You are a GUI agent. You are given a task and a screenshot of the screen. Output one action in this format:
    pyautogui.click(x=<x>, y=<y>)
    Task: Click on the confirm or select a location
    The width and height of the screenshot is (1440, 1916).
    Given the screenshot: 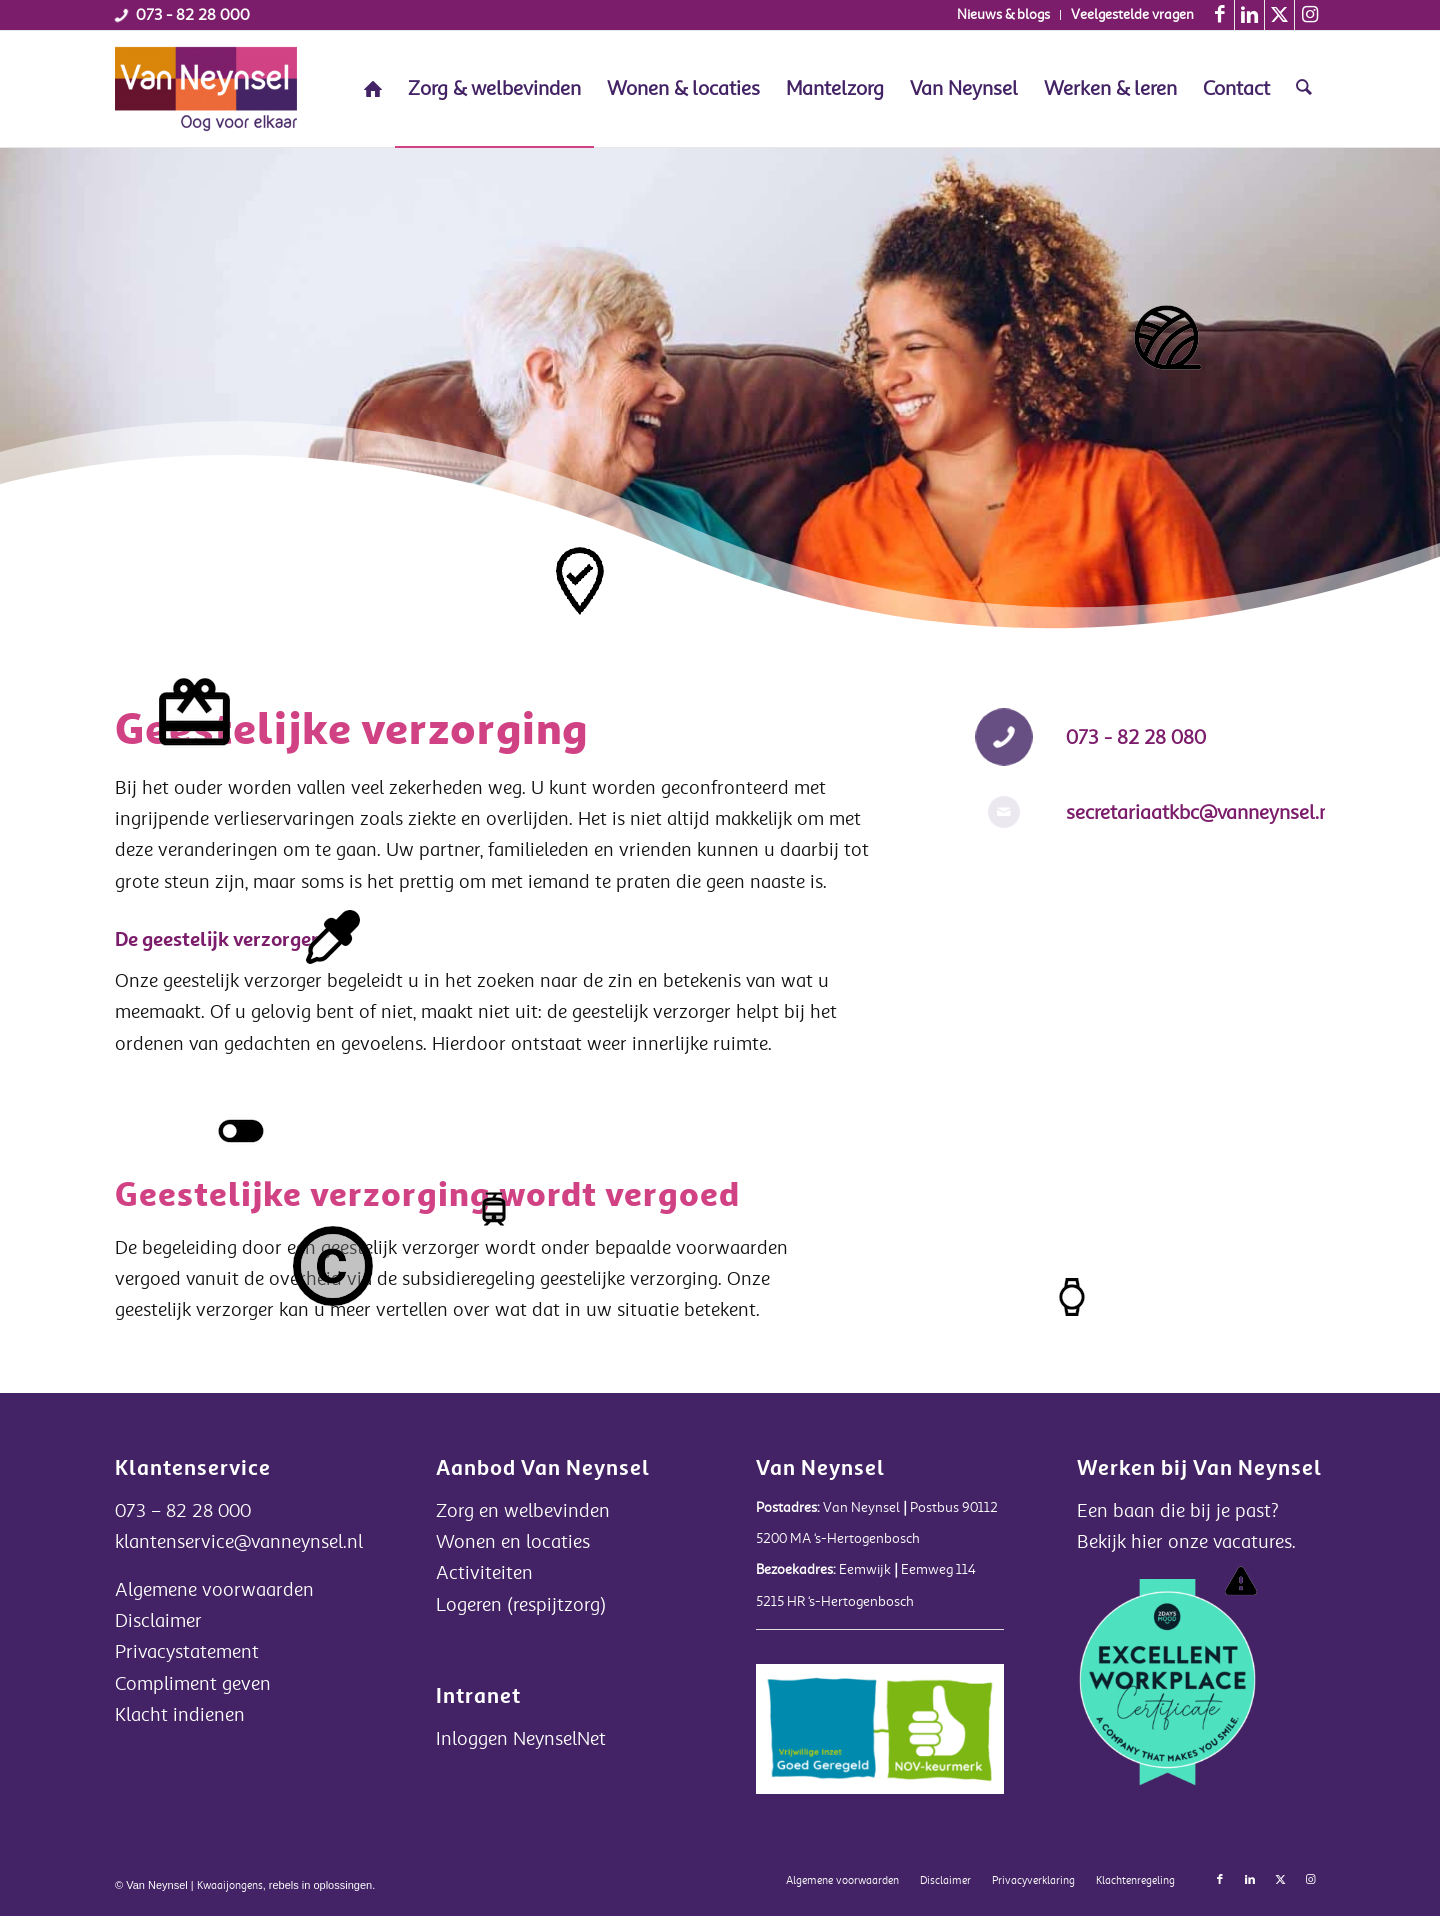 What is the action you would take?
    pyautogui.click(x=580, y=580)
    